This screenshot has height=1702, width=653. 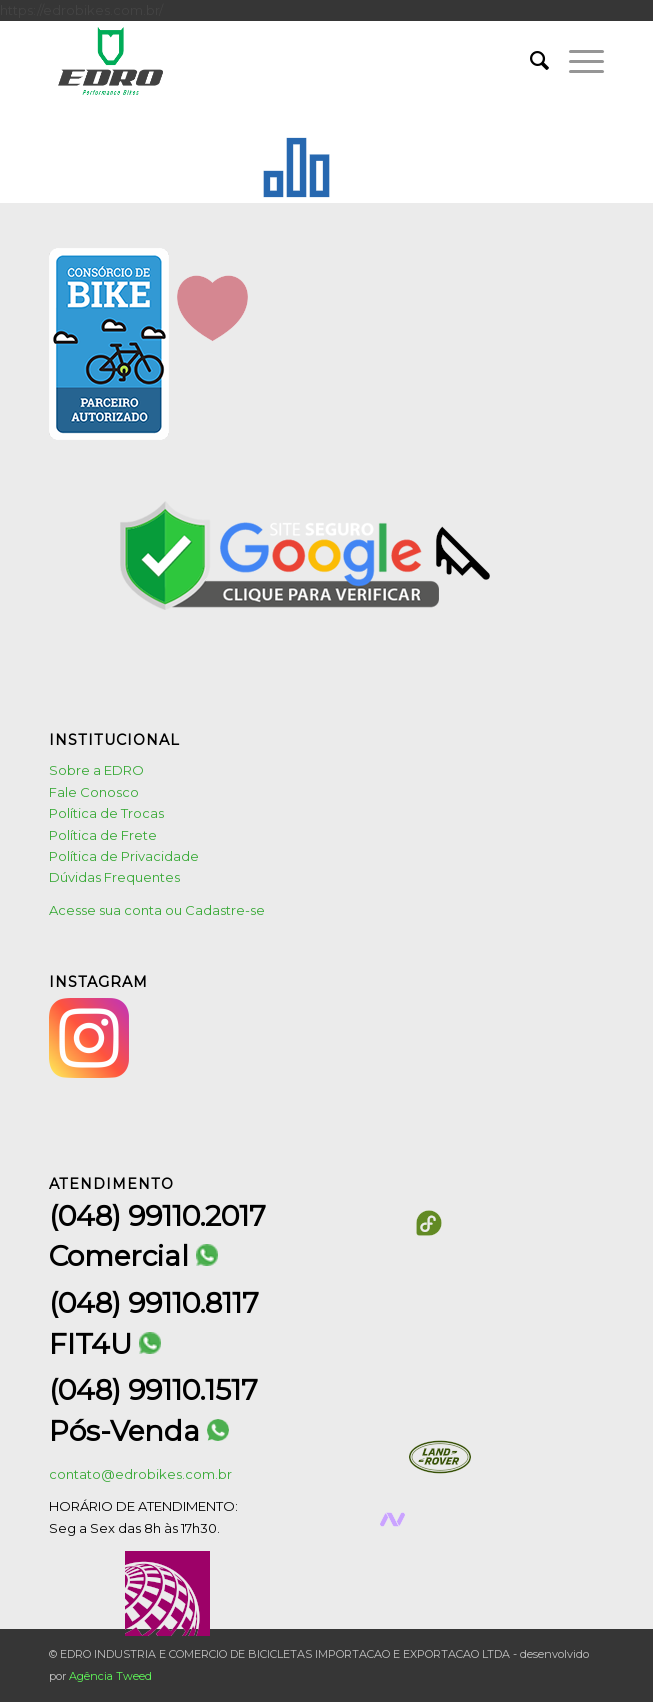 I want to click on namecheap domain registrar logo, so click(x=392, y=1519).